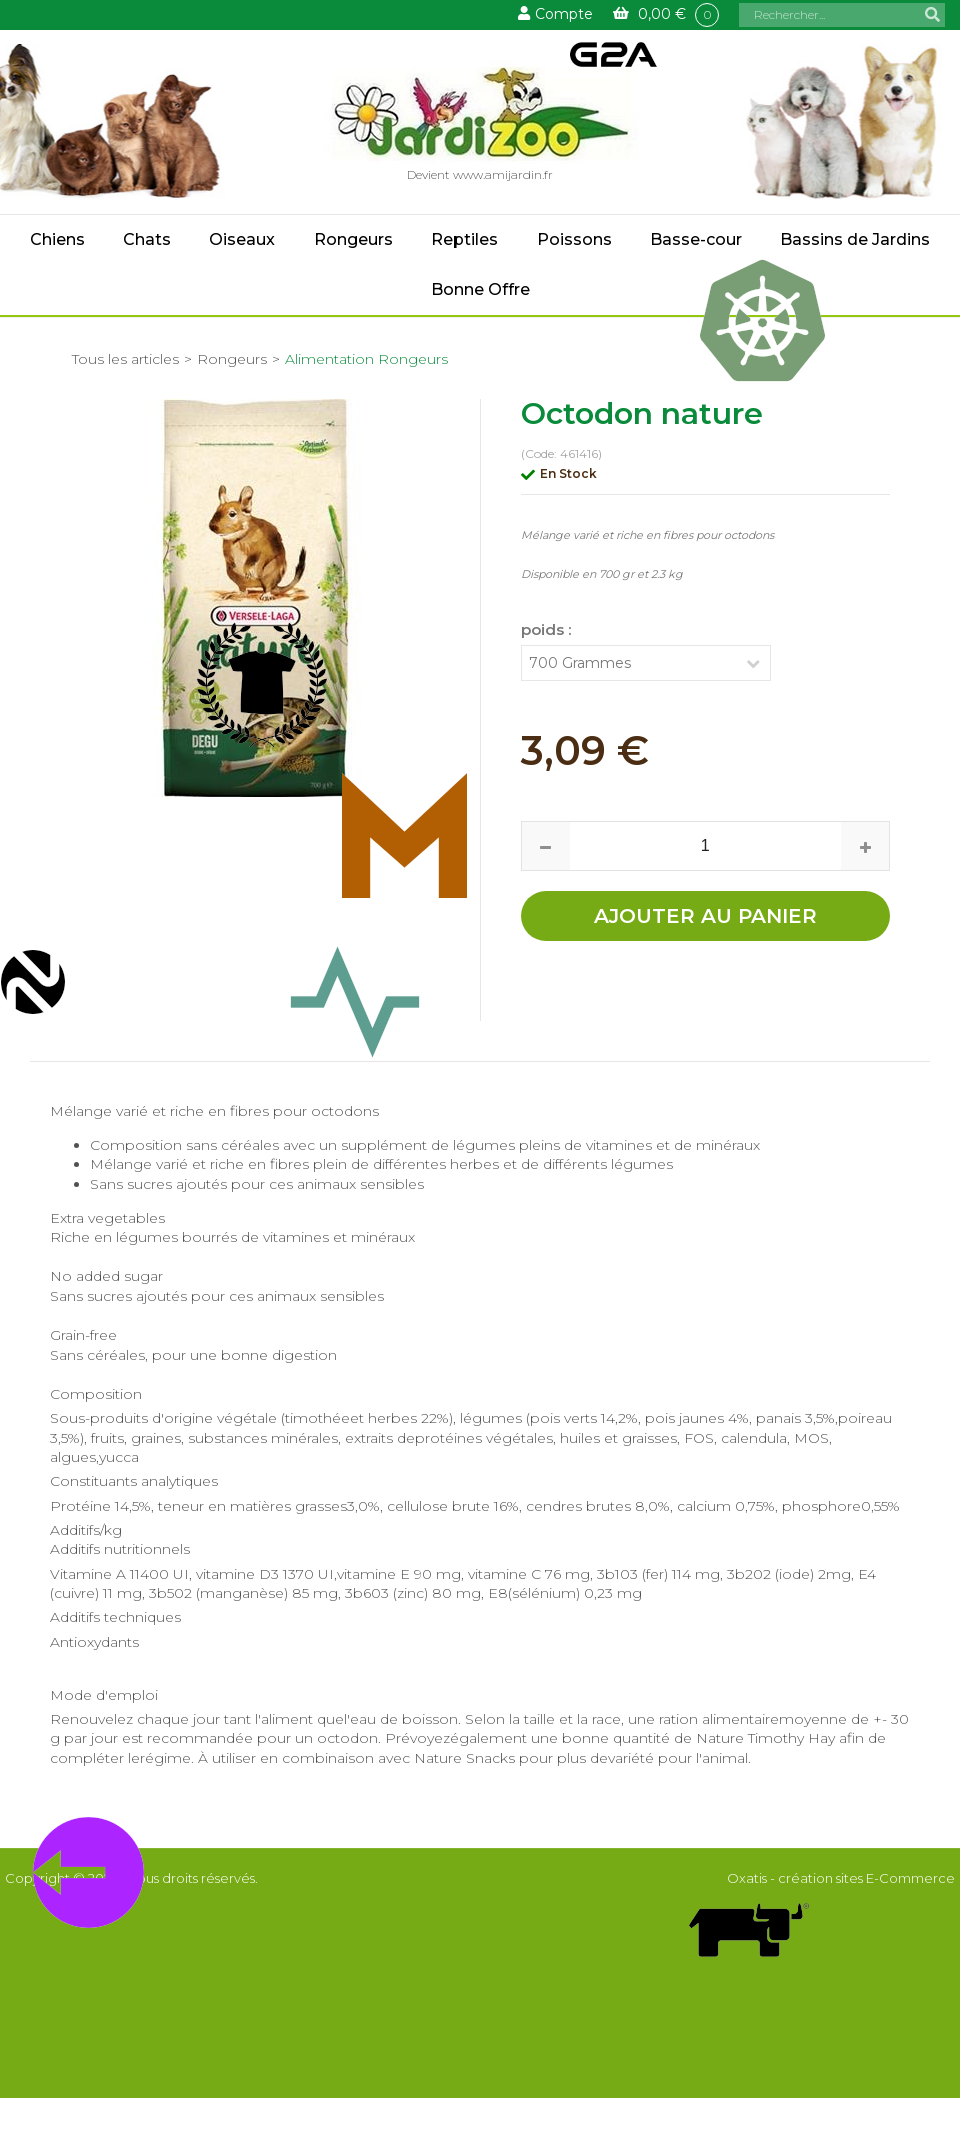 This screenshot has width=960, height=2148. Describe the element at coordinates (88, 1872) in the screenshot. I see `log out of your account` at that location.